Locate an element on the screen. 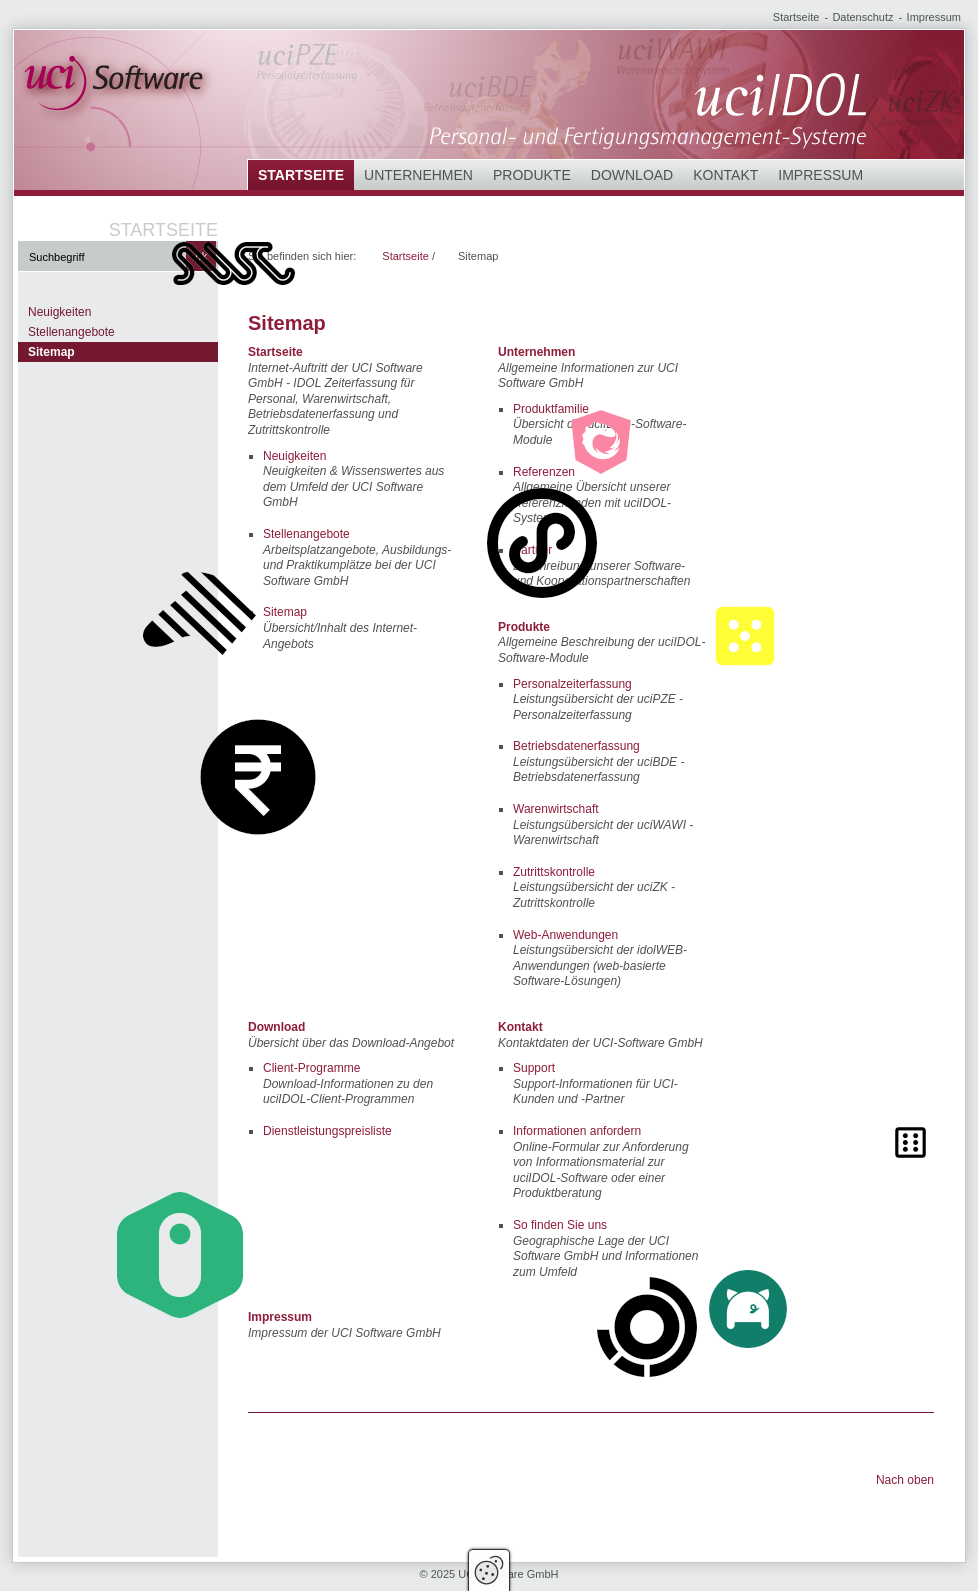  open the refine app is located at coordinates (180, 1255).